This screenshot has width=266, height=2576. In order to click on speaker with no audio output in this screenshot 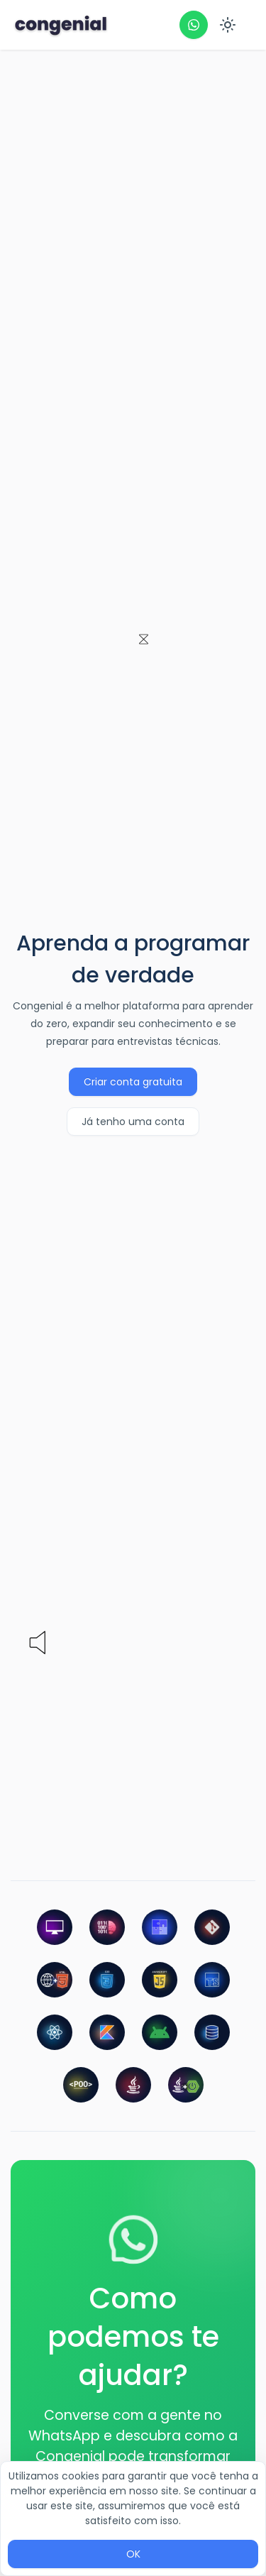, I will do `click(41, 1643)`.